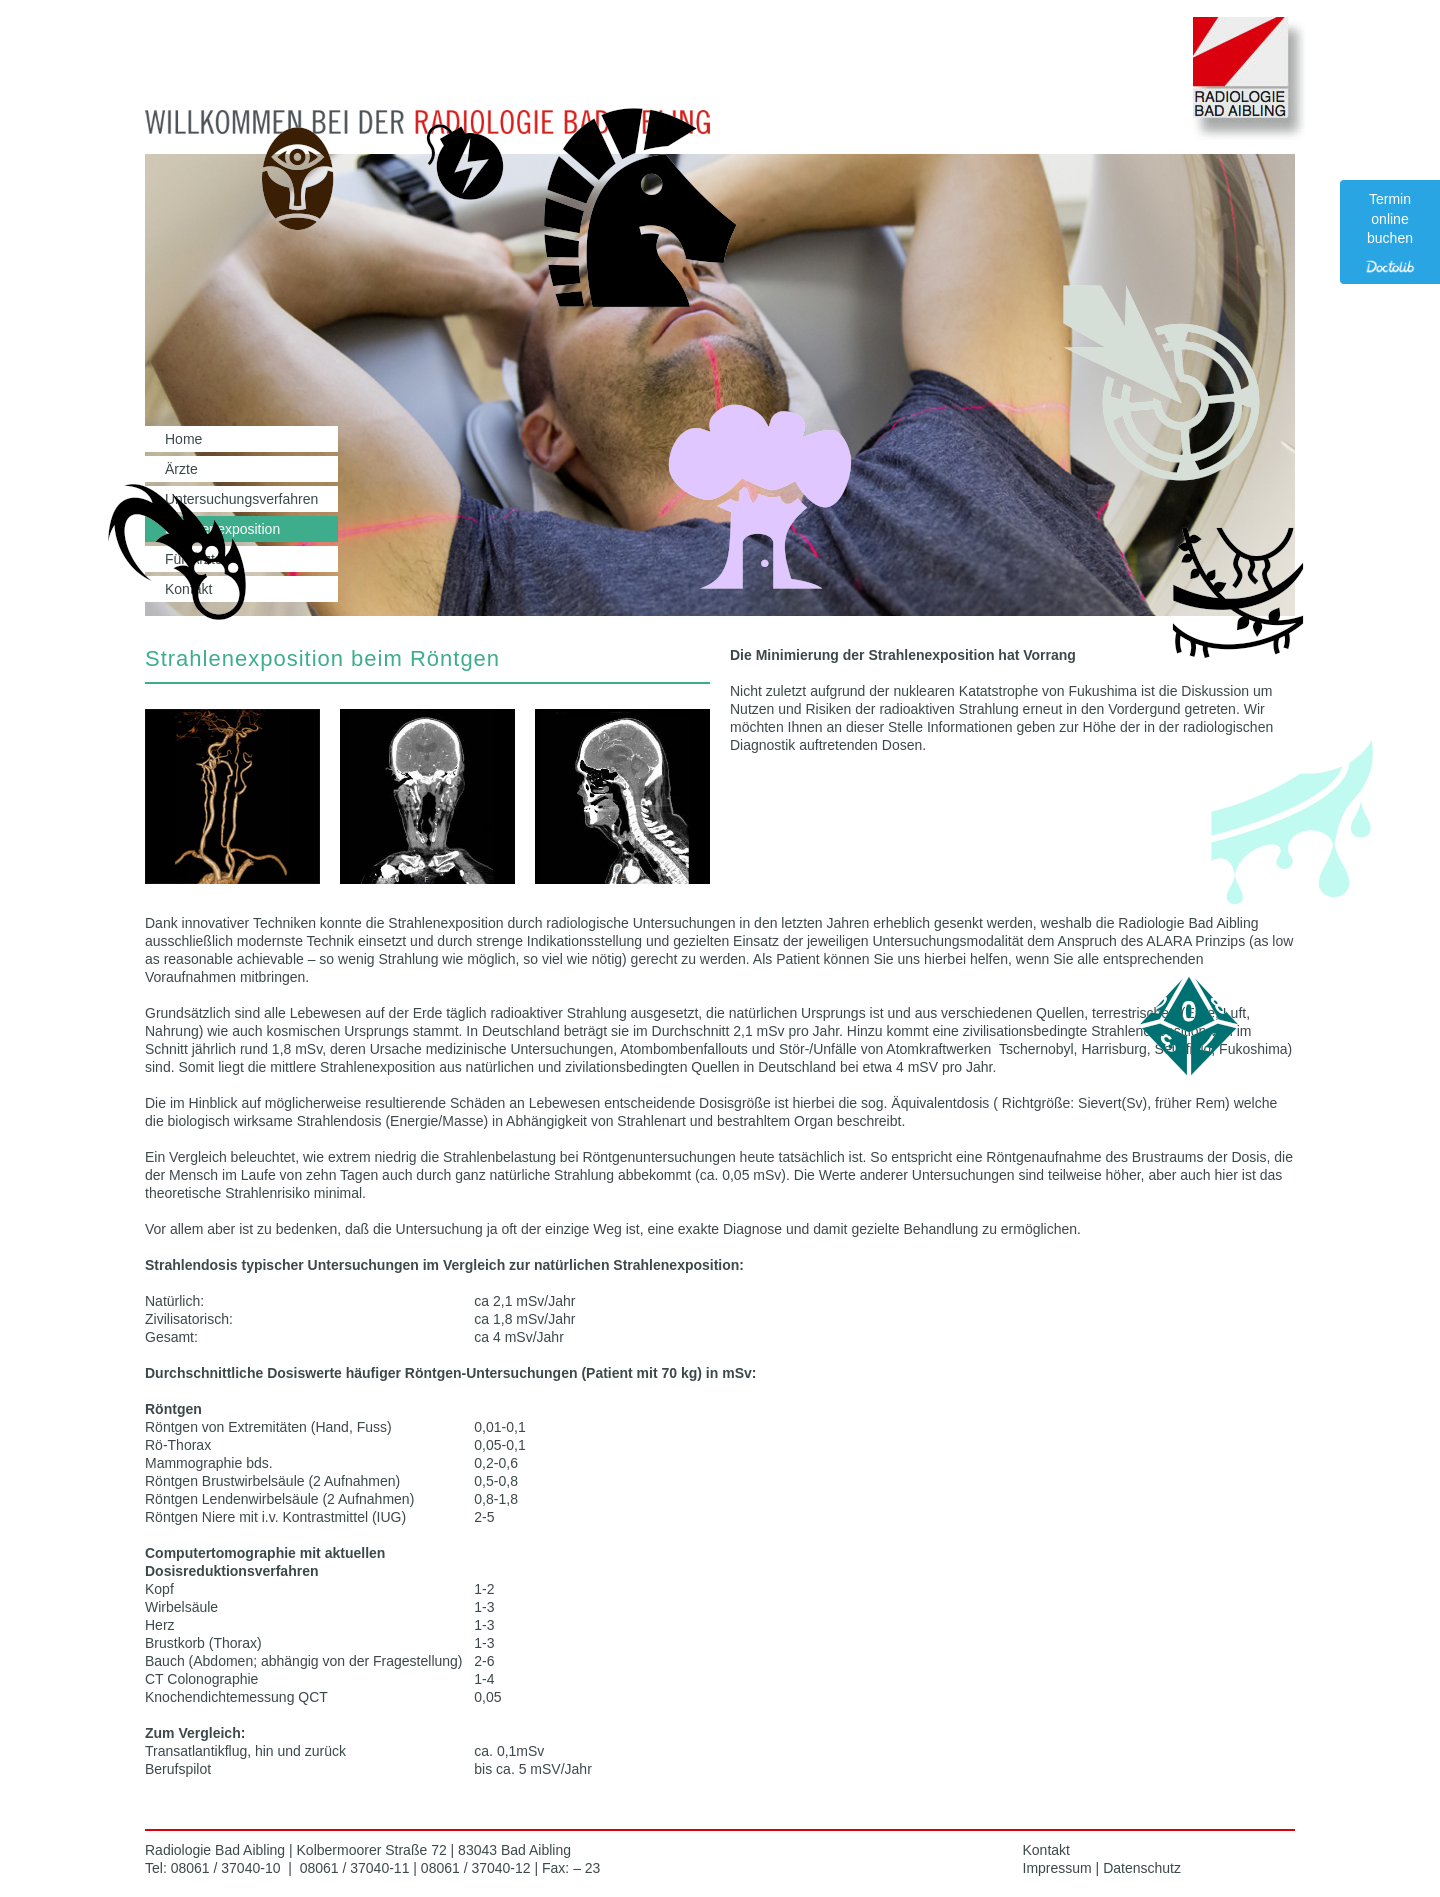 The image size is (1440, 1897). I want to click on activate mystical vision or special sight ability, so click(298, 178).